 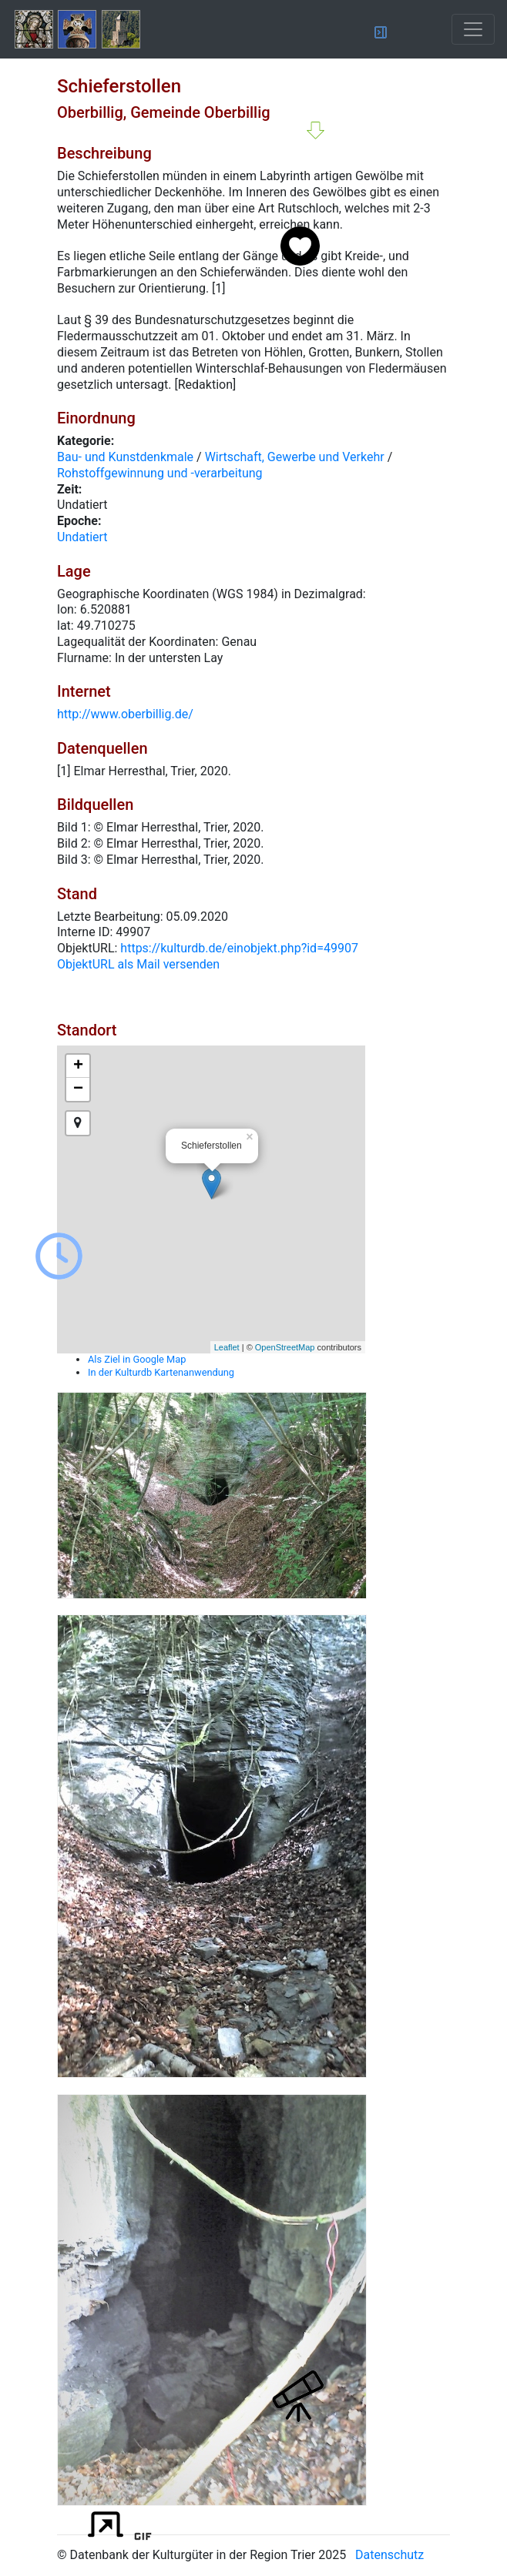 I want to click on download a file or content, so click(x=315, y=129).